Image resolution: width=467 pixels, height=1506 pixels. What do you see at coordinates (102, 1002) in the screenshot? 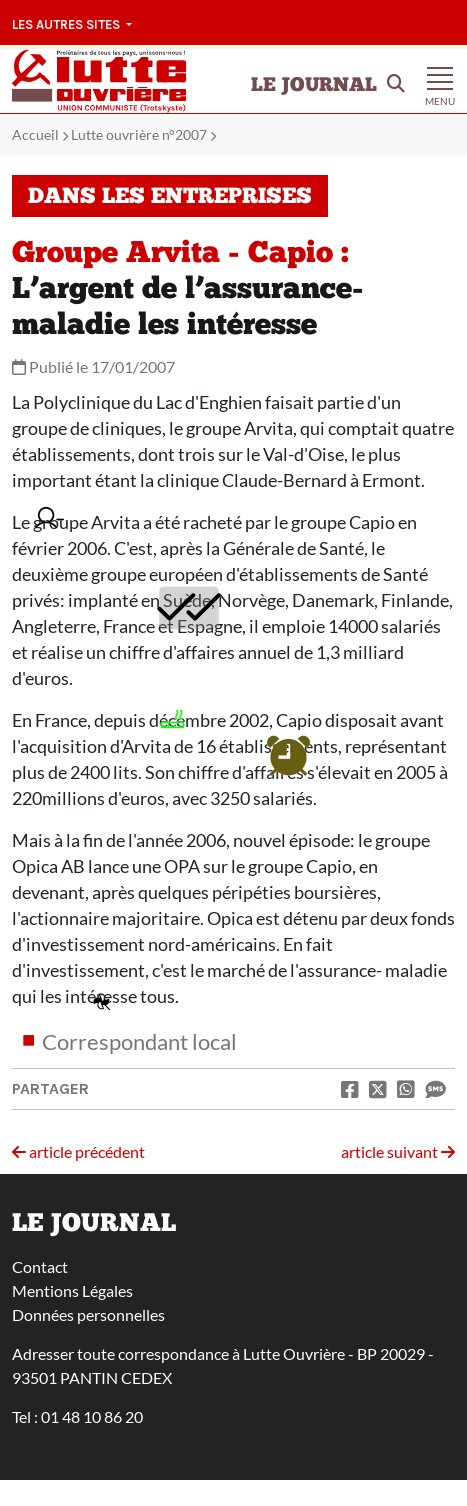
I see `decorative or playful element indicating a fun/casual feature` at bounding box center [102, 1002].